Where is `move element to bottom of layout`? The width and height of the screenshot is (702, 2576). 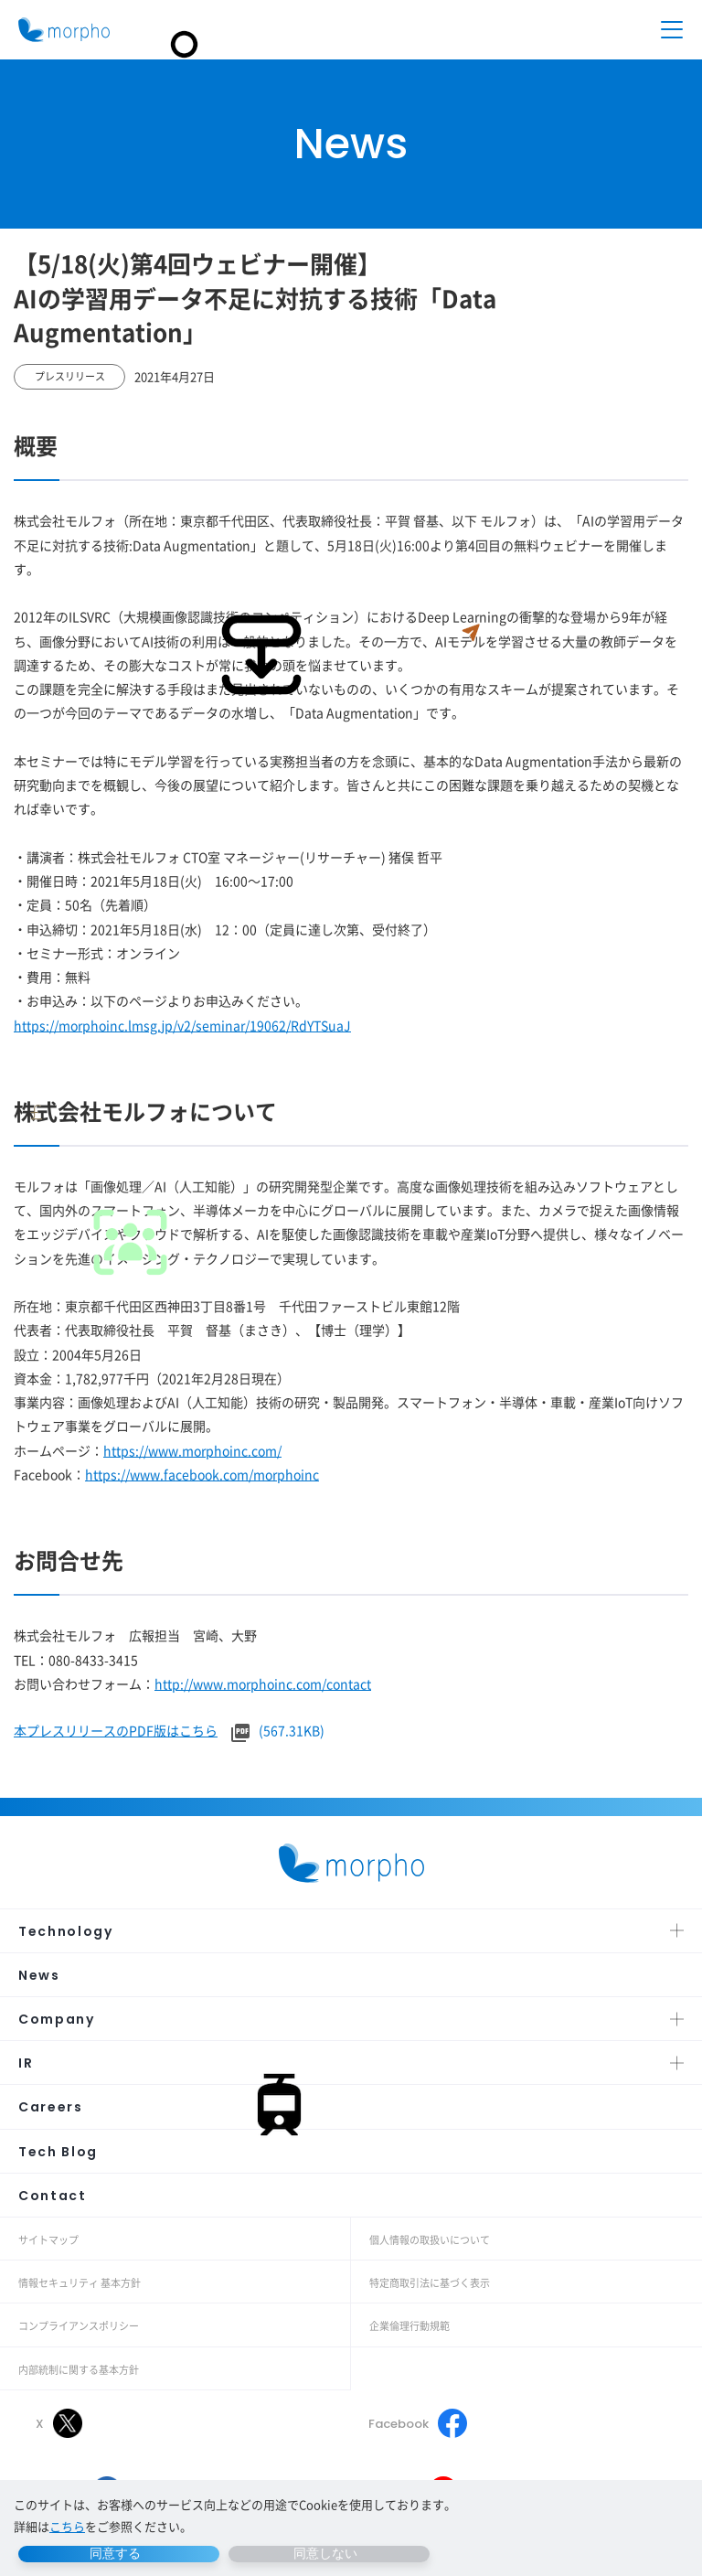
move element to bottom of layout is located at coordinates (261, 655).